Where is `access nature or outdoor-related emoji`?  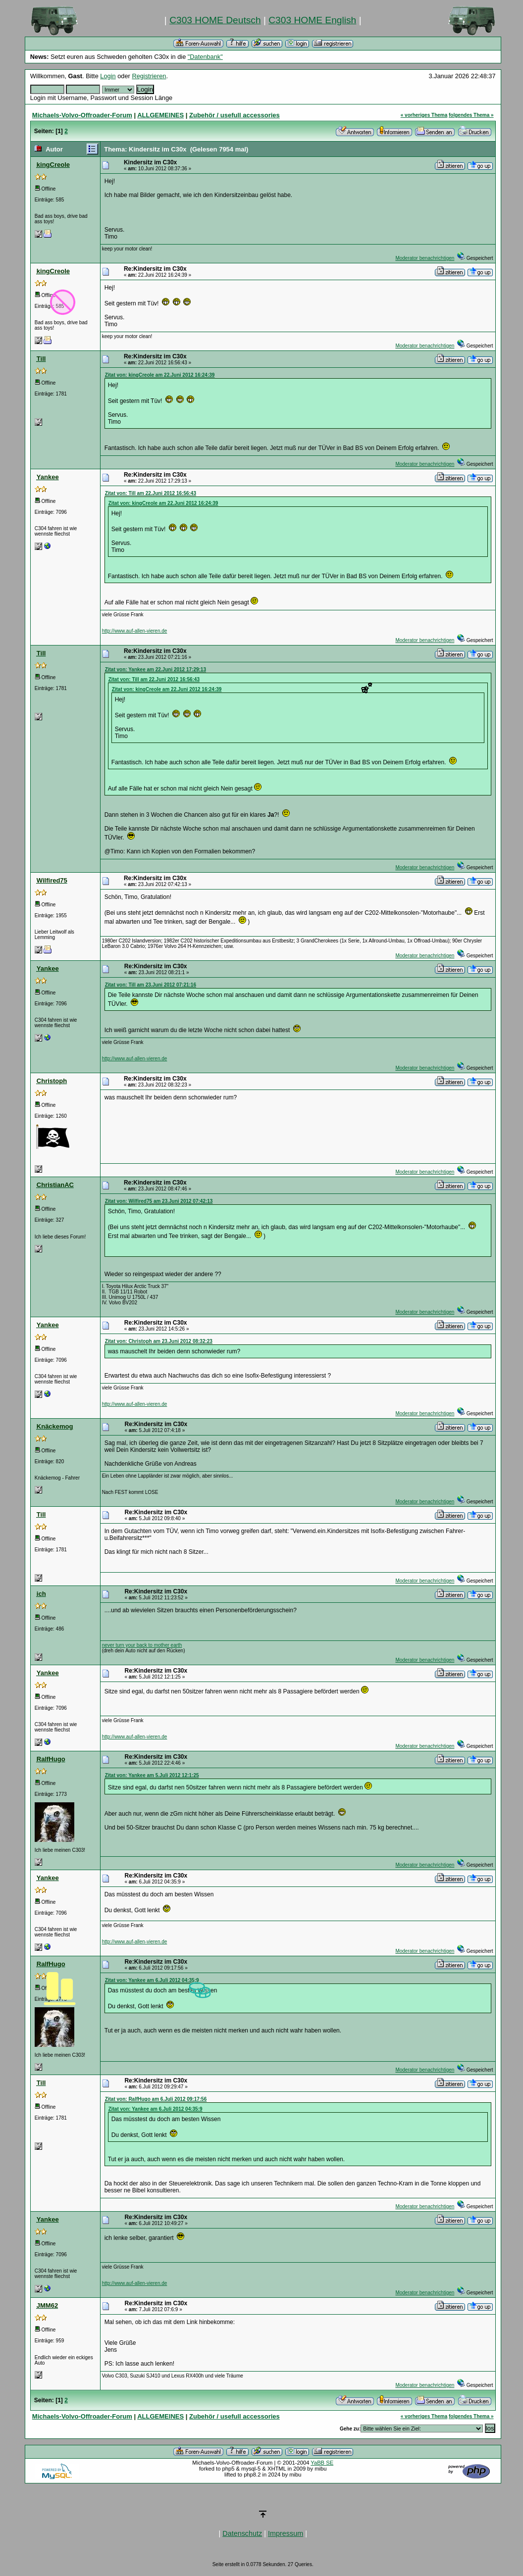
access nature or outdoor-related emoji is located at coordinates (366, 688).